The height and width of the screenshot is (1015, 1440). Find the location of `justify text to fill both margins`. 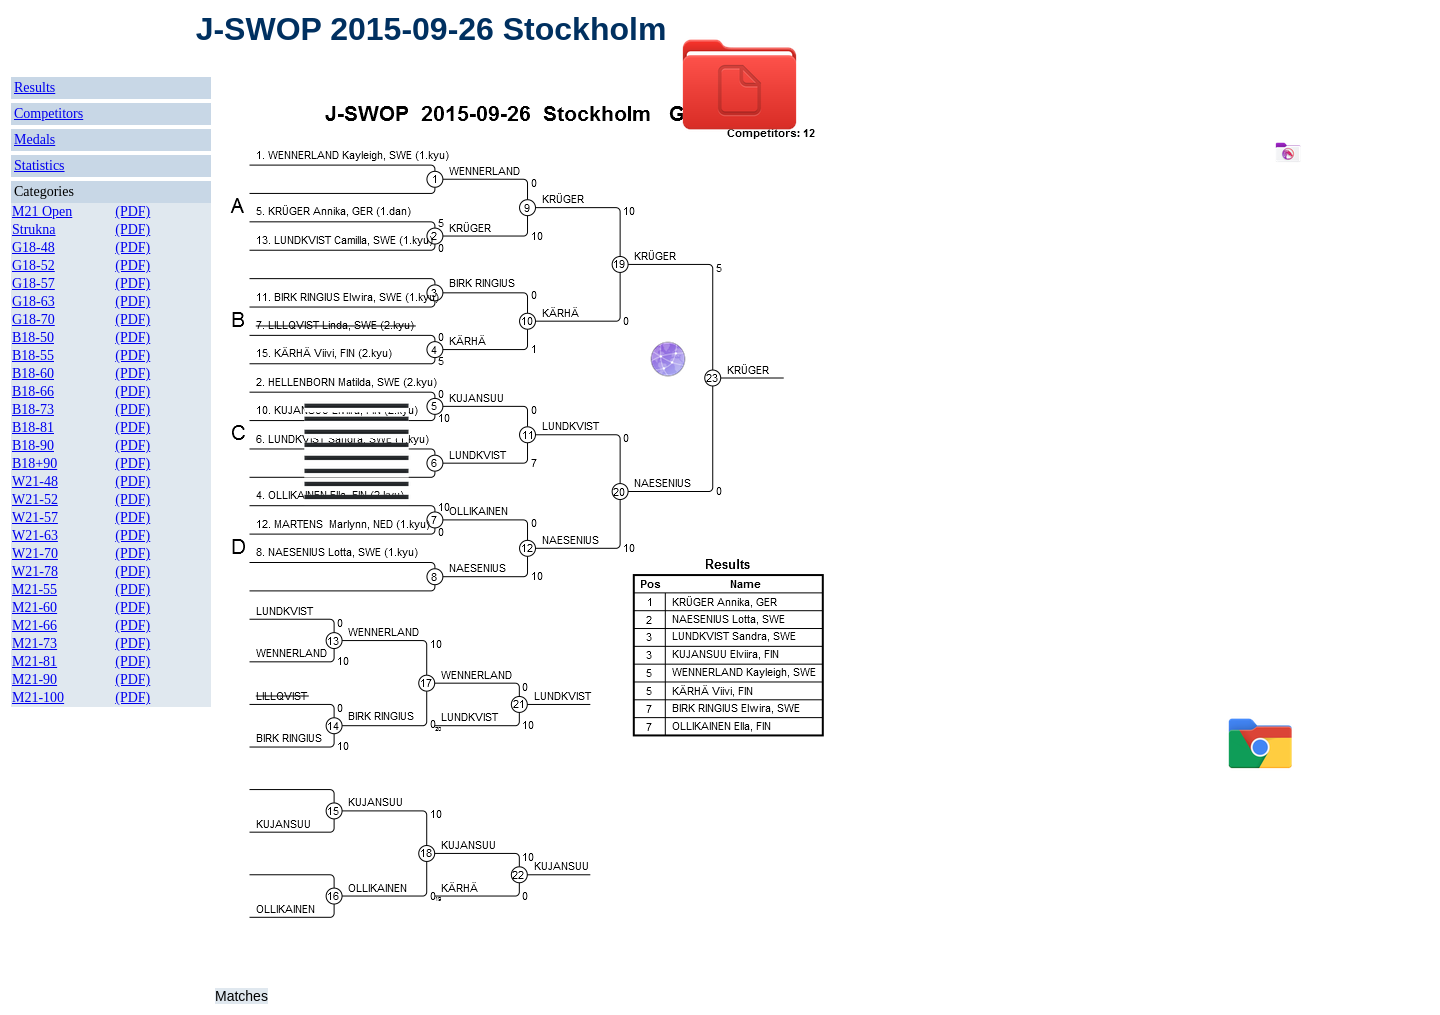

justify text to fill both margins is located at coordinates (356, 453).